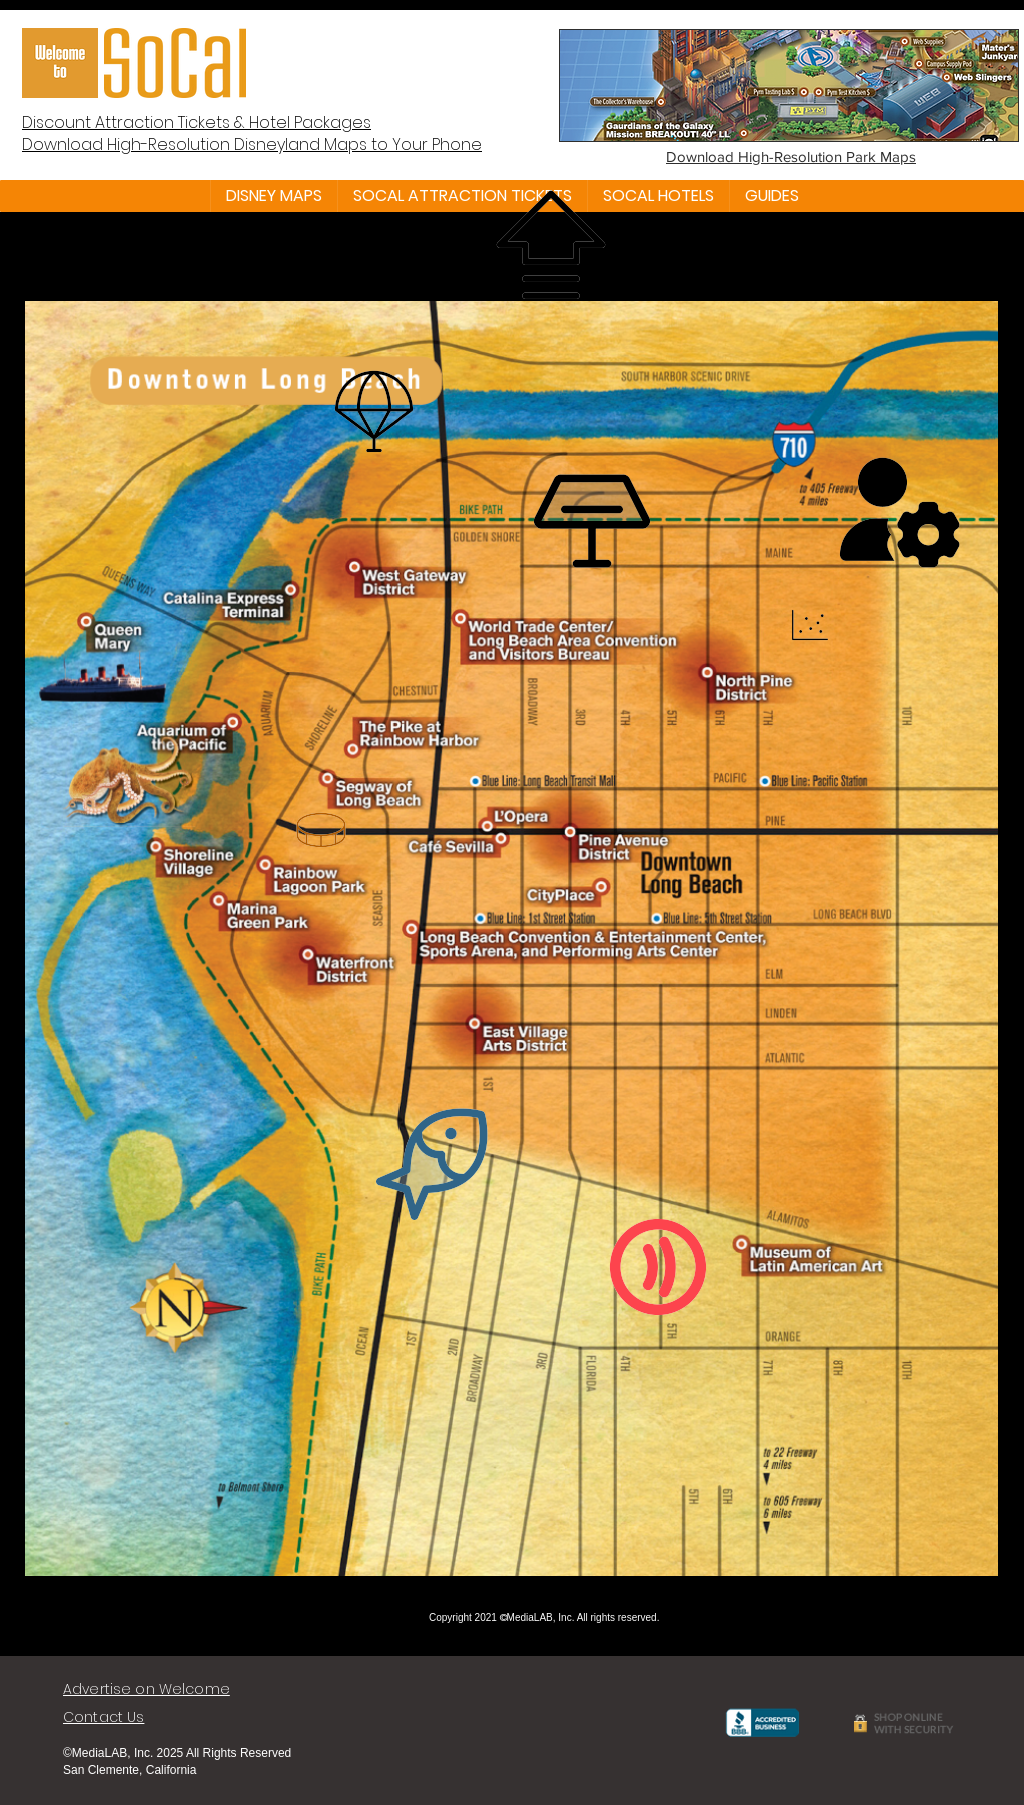 This screenshot has height=1805, width=1024. Describe the element at coordinates (658, 1267) in the screenshot. I see `tap to pay with contactless payment` at that location.